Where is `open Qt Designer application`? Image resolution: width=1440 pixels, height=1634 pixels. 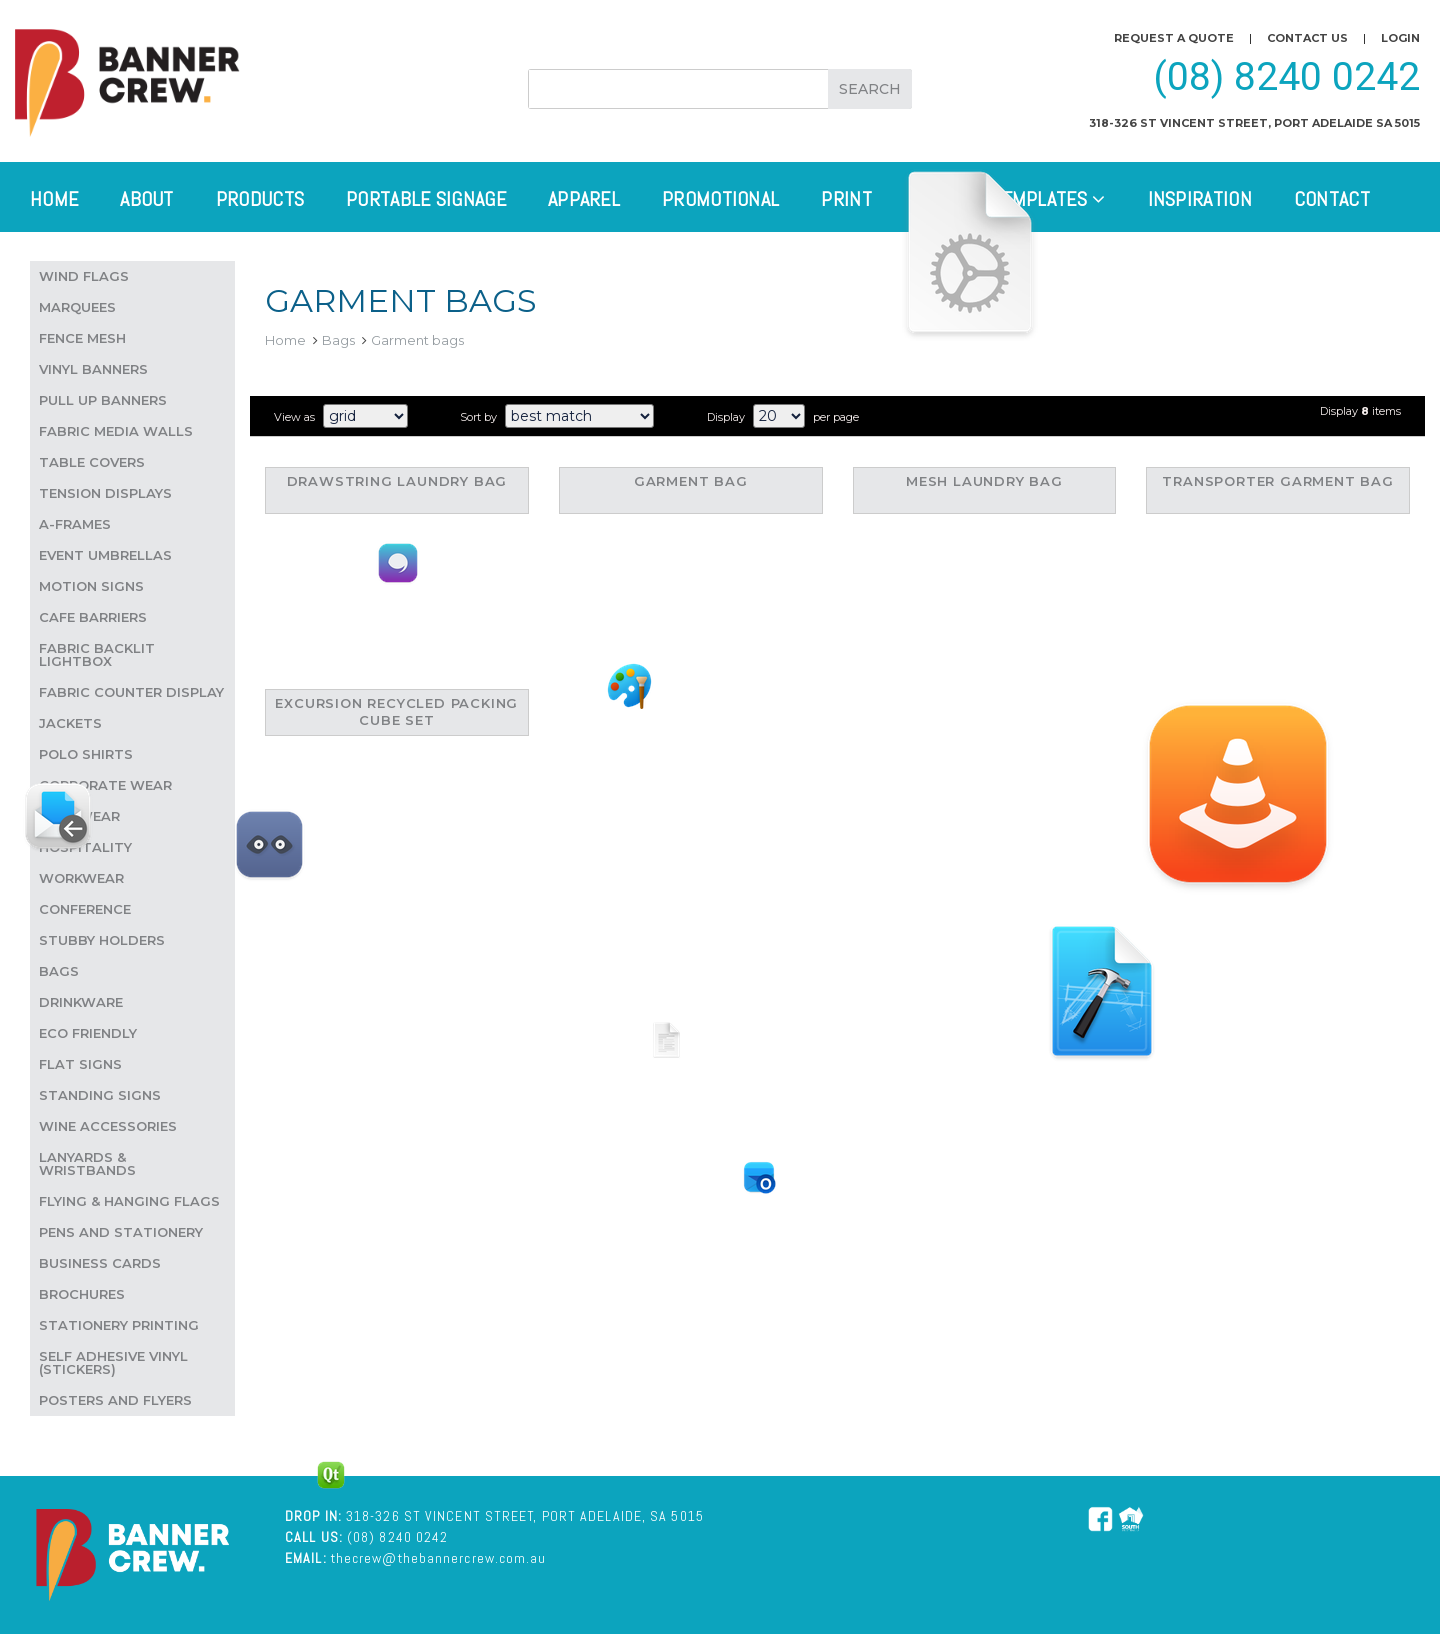
open Qt Designer application is located at coordinates (331, 1475).